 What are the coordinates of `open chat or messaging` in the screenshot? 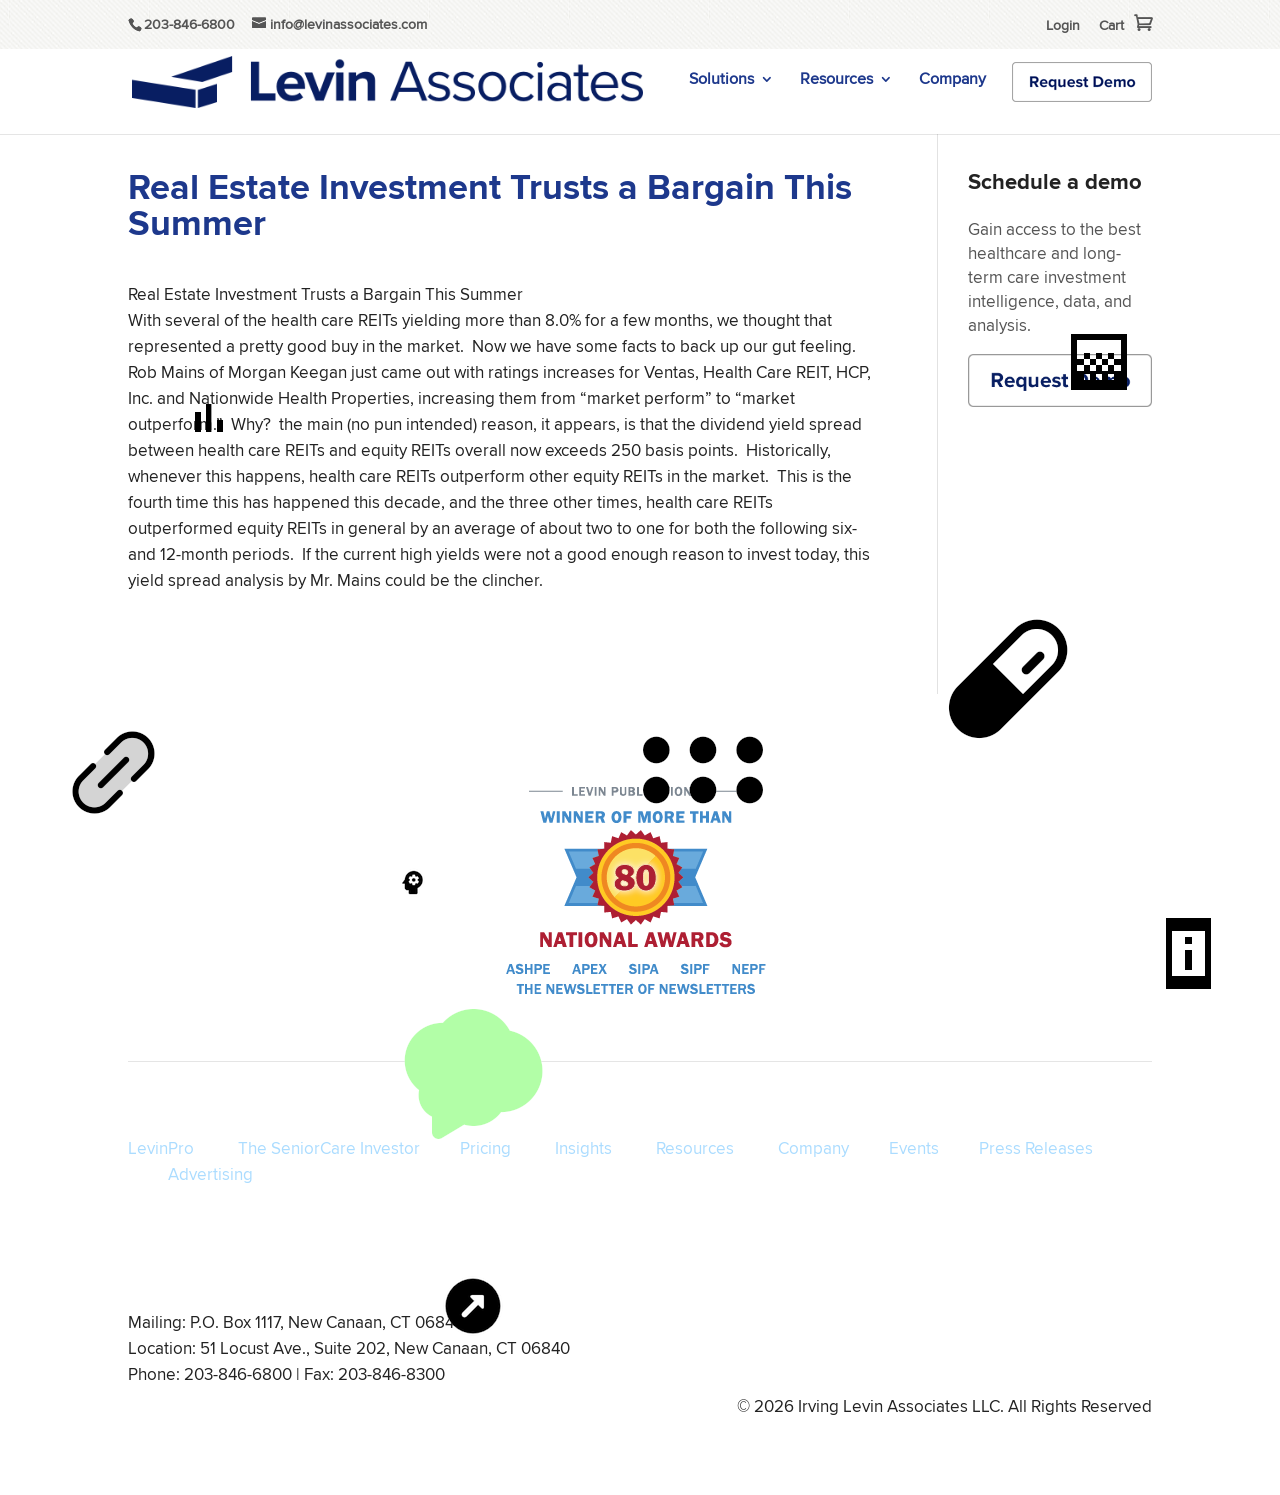 It's located at (471, 1074).